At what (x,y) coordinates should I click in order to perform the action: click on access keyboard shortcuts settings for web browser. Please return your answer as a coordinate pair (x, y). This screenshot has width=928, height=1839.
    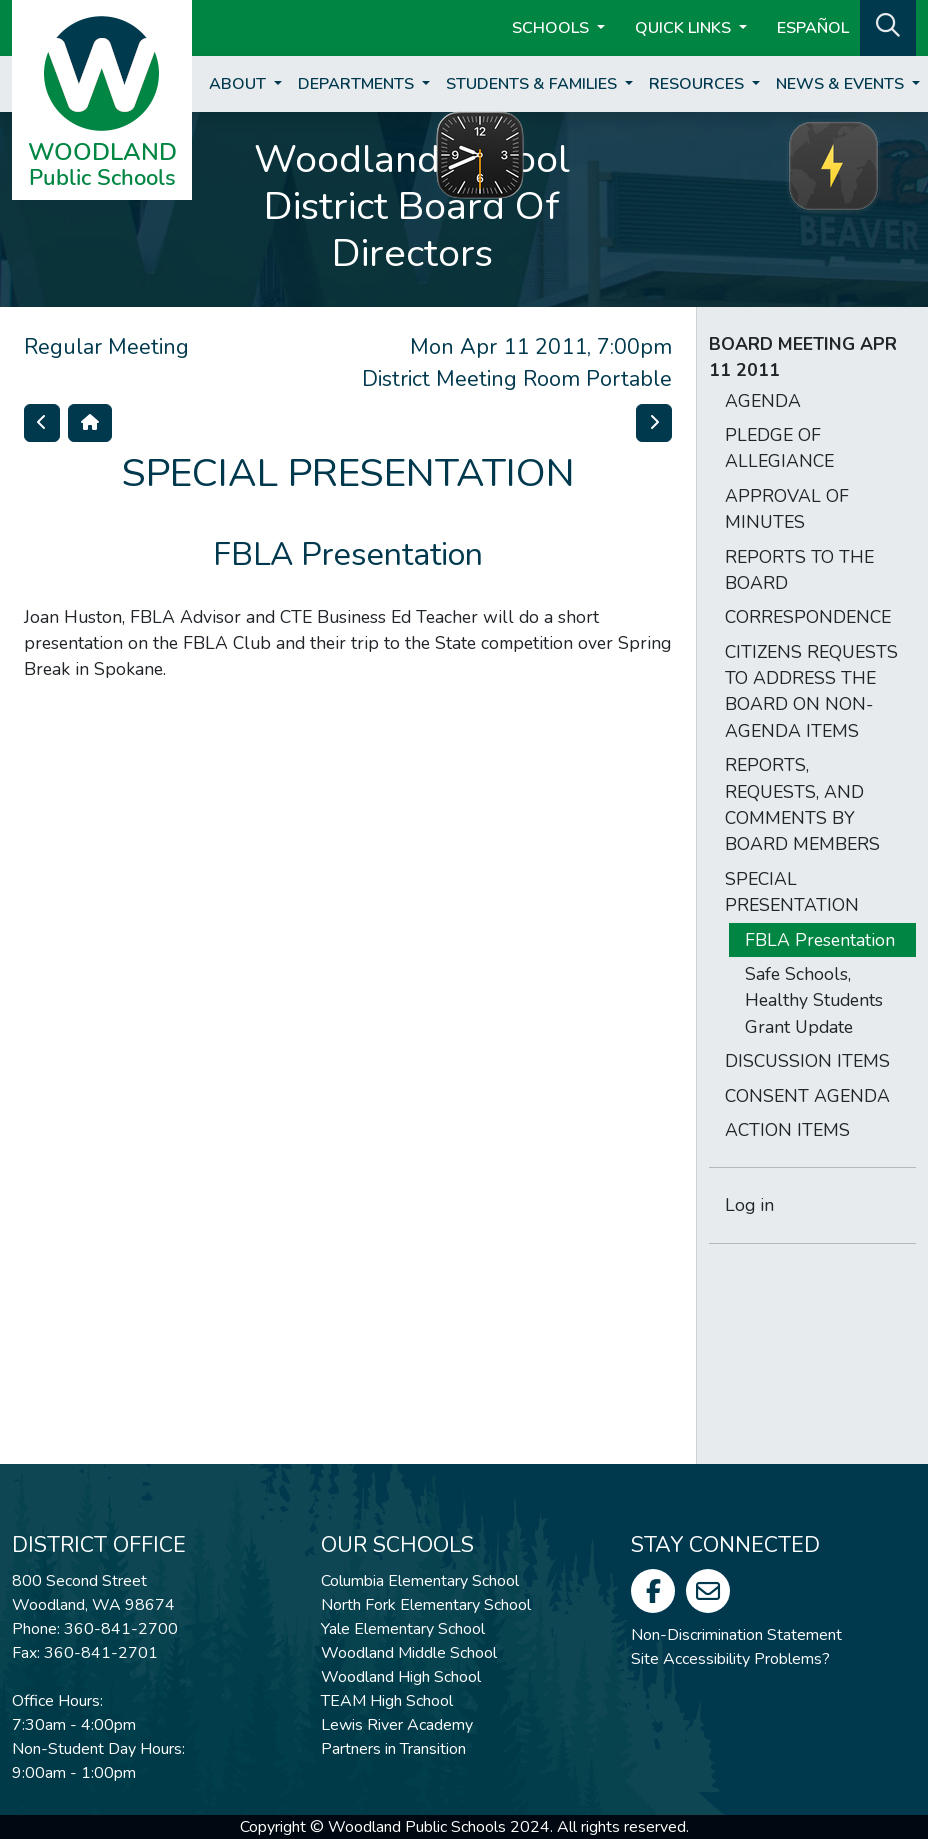
    Looking at the image, I should click on (833, 167).